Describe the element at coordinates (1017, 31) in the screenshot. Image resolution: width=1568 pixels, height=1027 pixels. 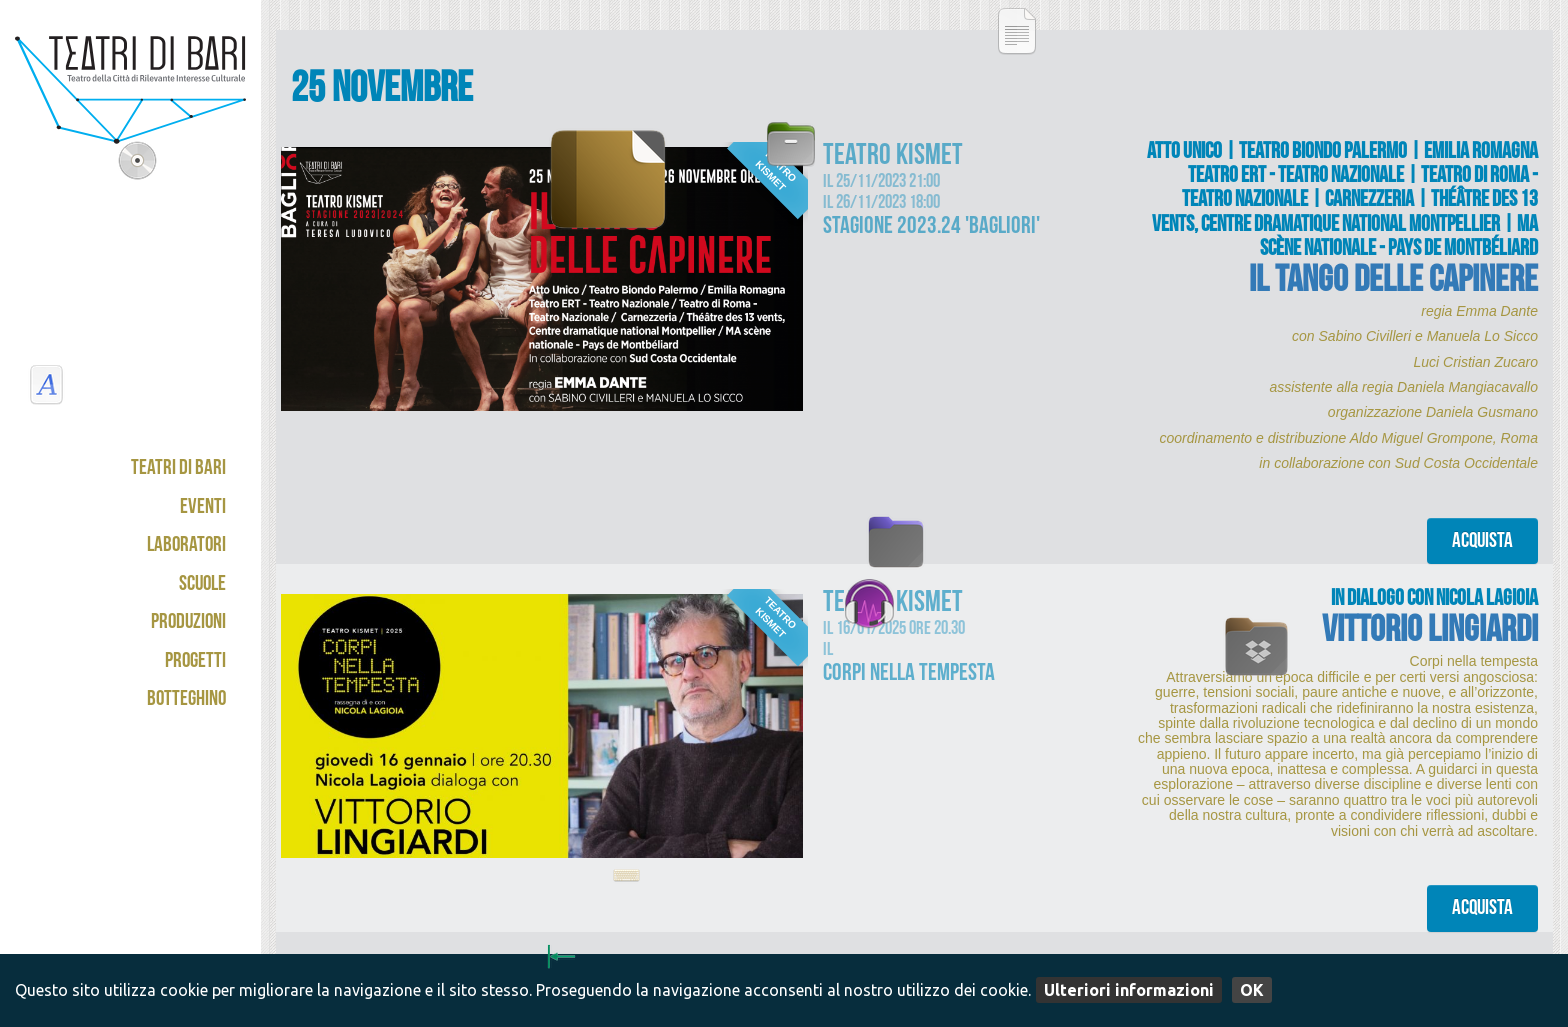
I see `open a text file` at that location.